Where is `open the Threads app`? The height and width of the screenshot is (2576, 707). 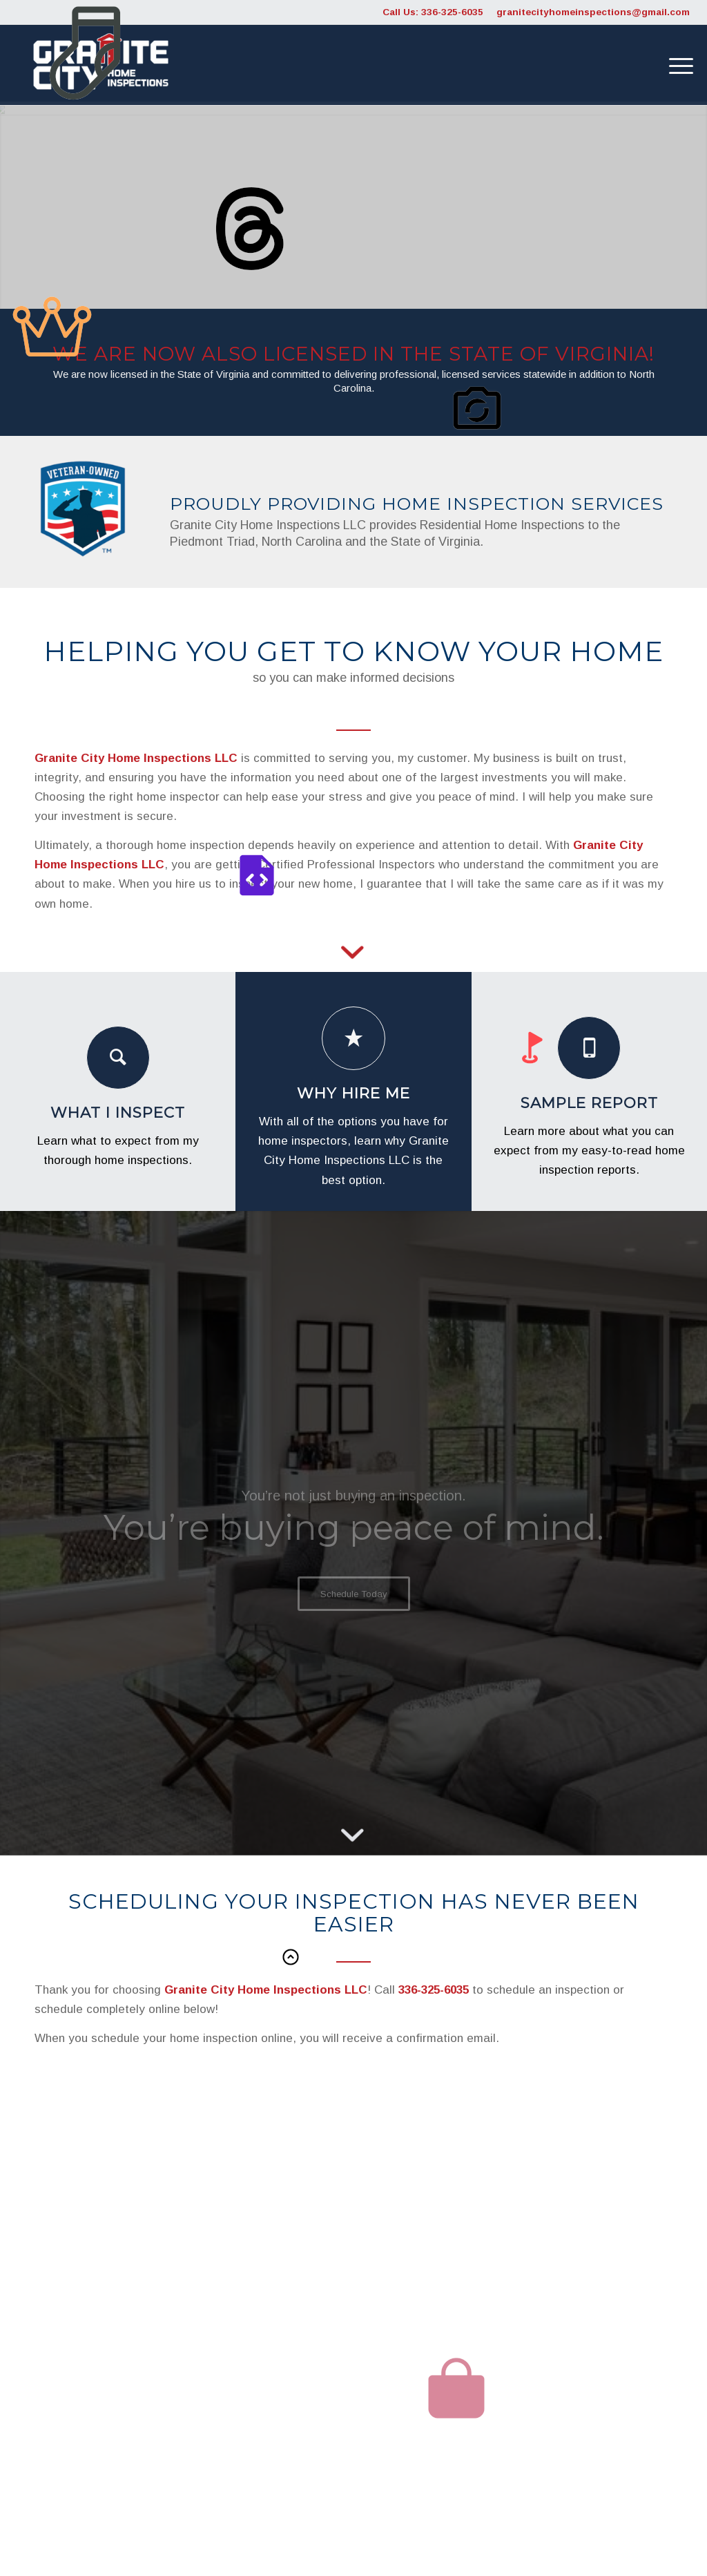
open the Threads app is located at coordinates (251, 229).